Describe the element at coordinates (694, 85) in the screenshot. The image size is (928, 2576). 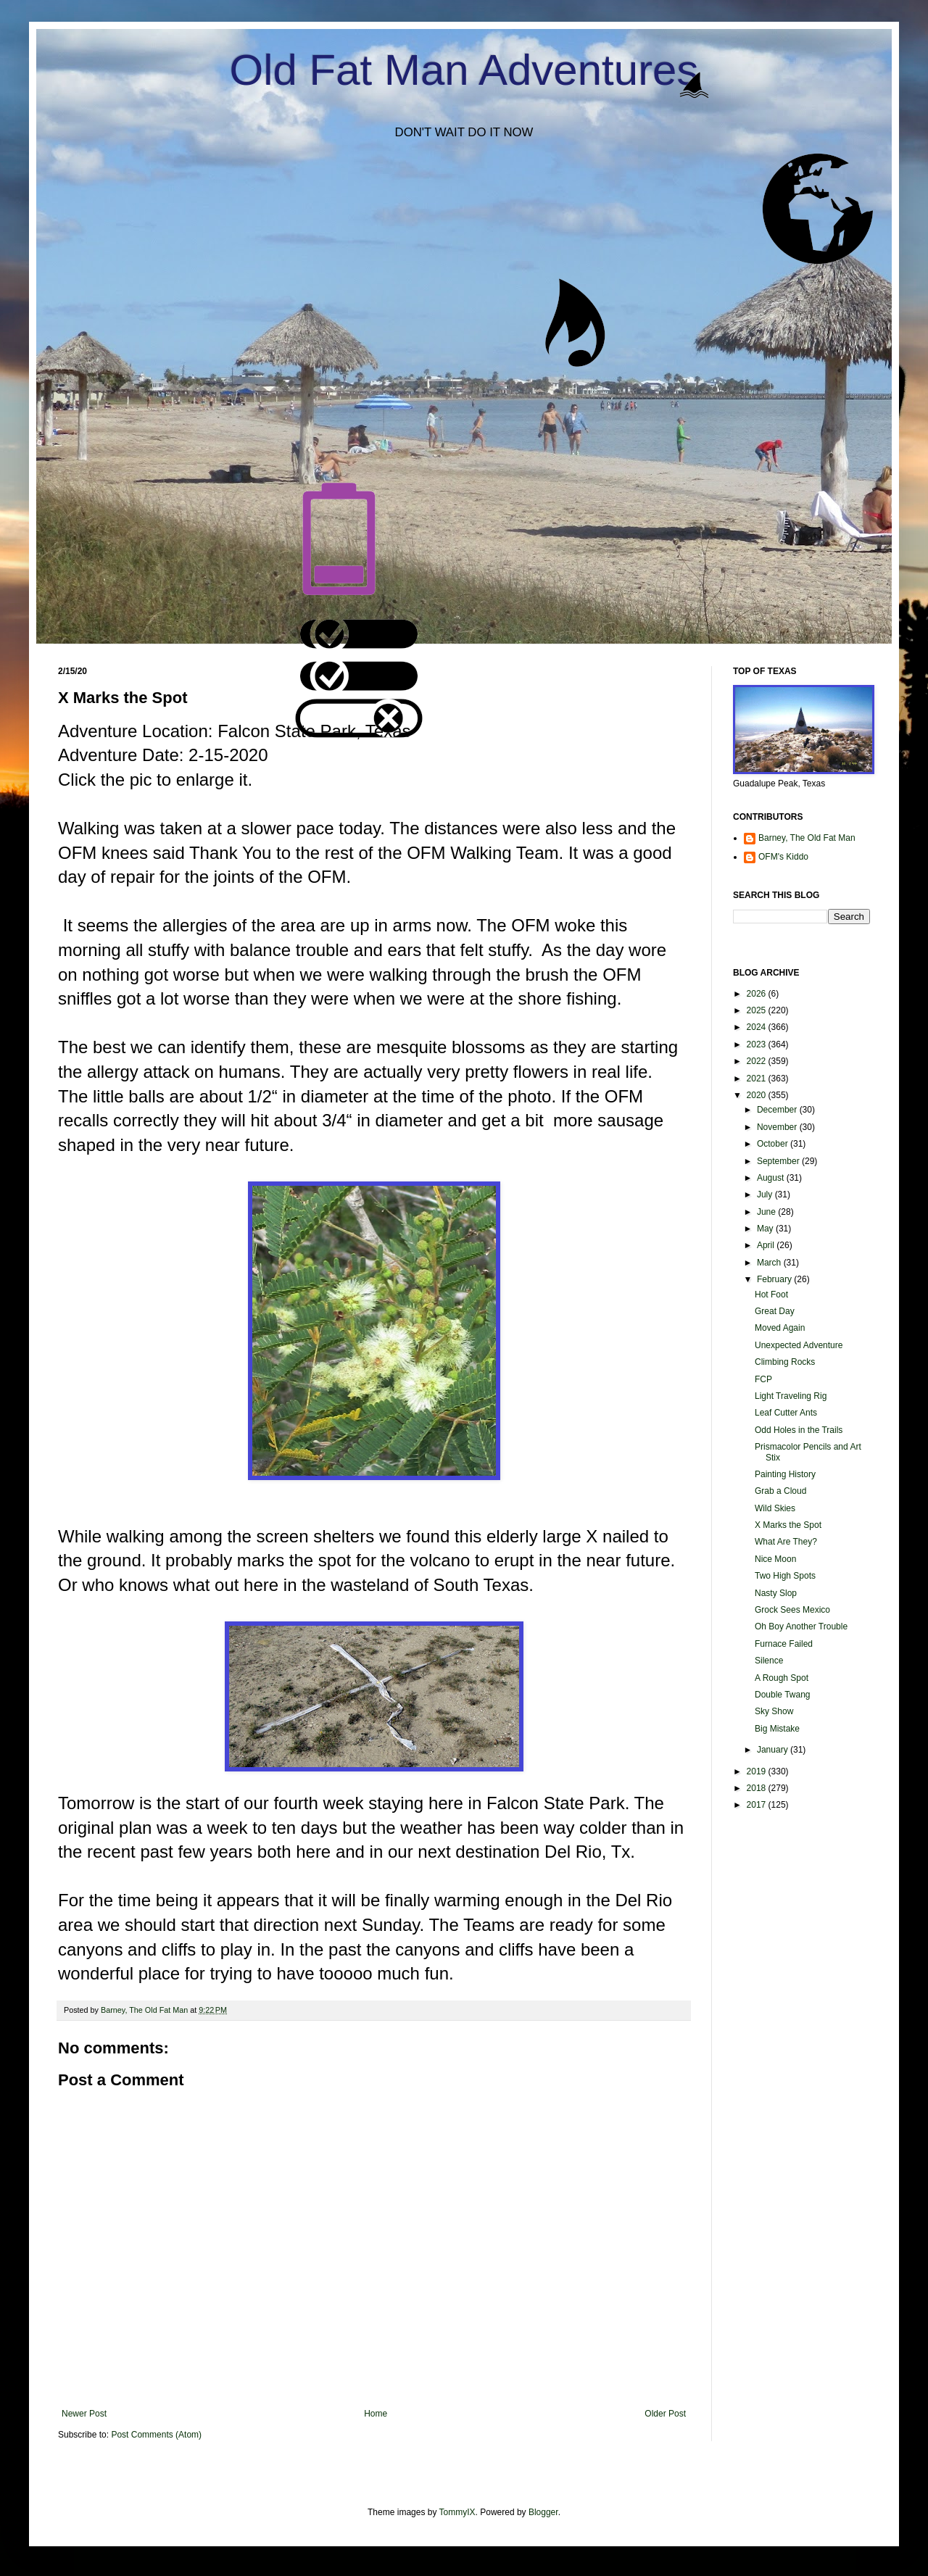
I see `indicates shark or dangerous water warning` at that location.